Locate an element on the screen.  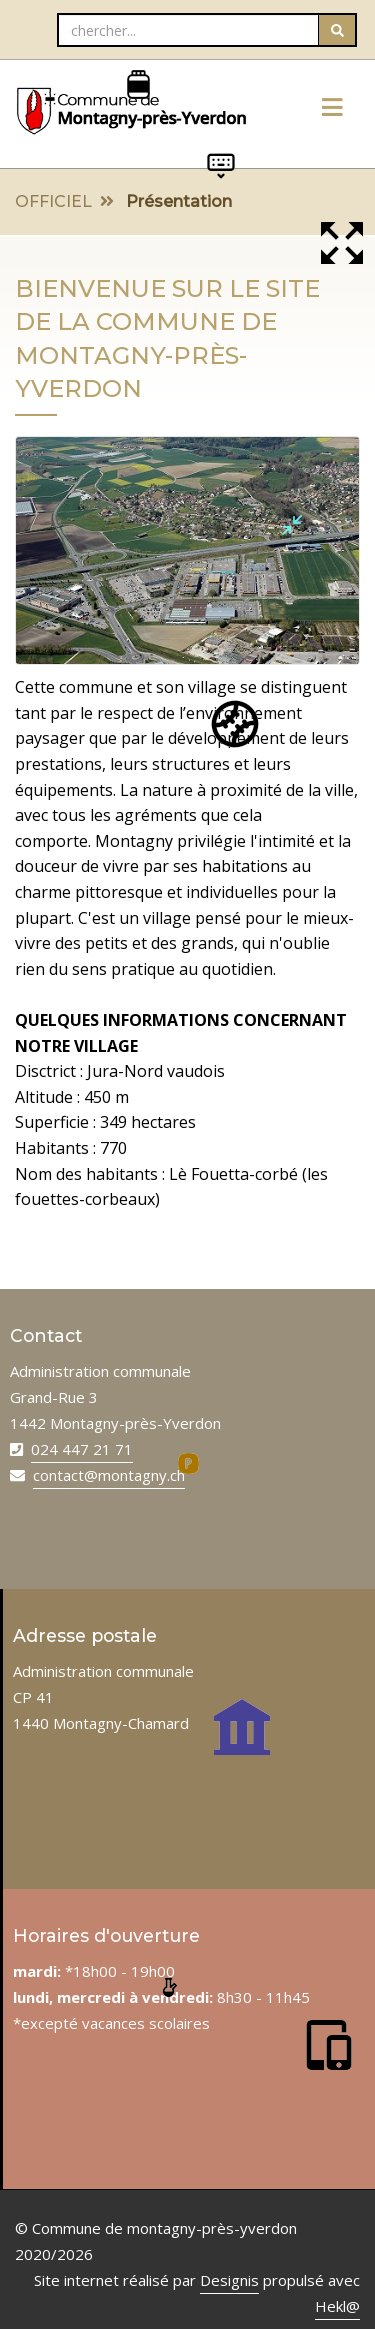
access smoking or cannabis-related content is located at coordinates (169, 1987).